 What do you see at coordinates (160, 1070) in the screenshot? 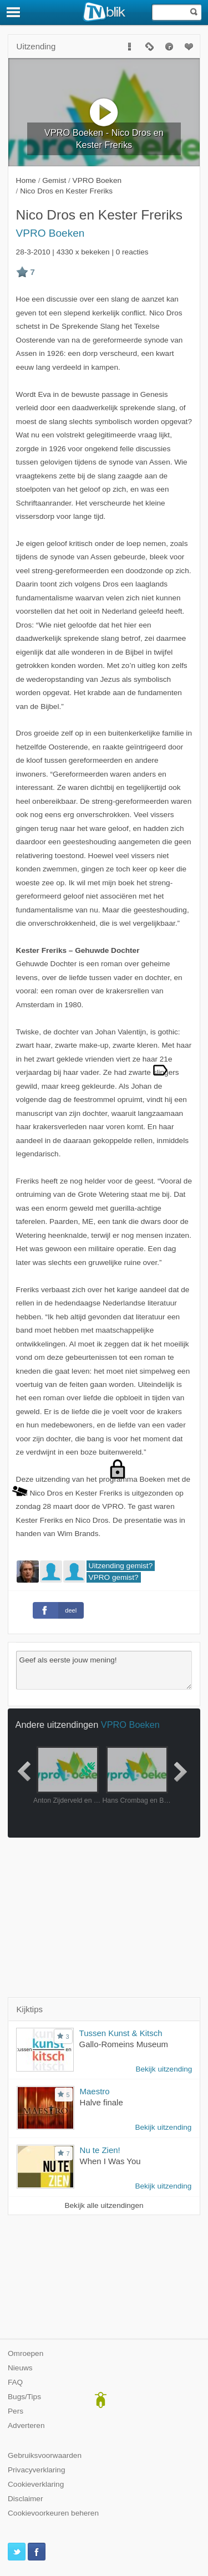
I see `add a label or tag to an item` at bounding box center [160, 1070].